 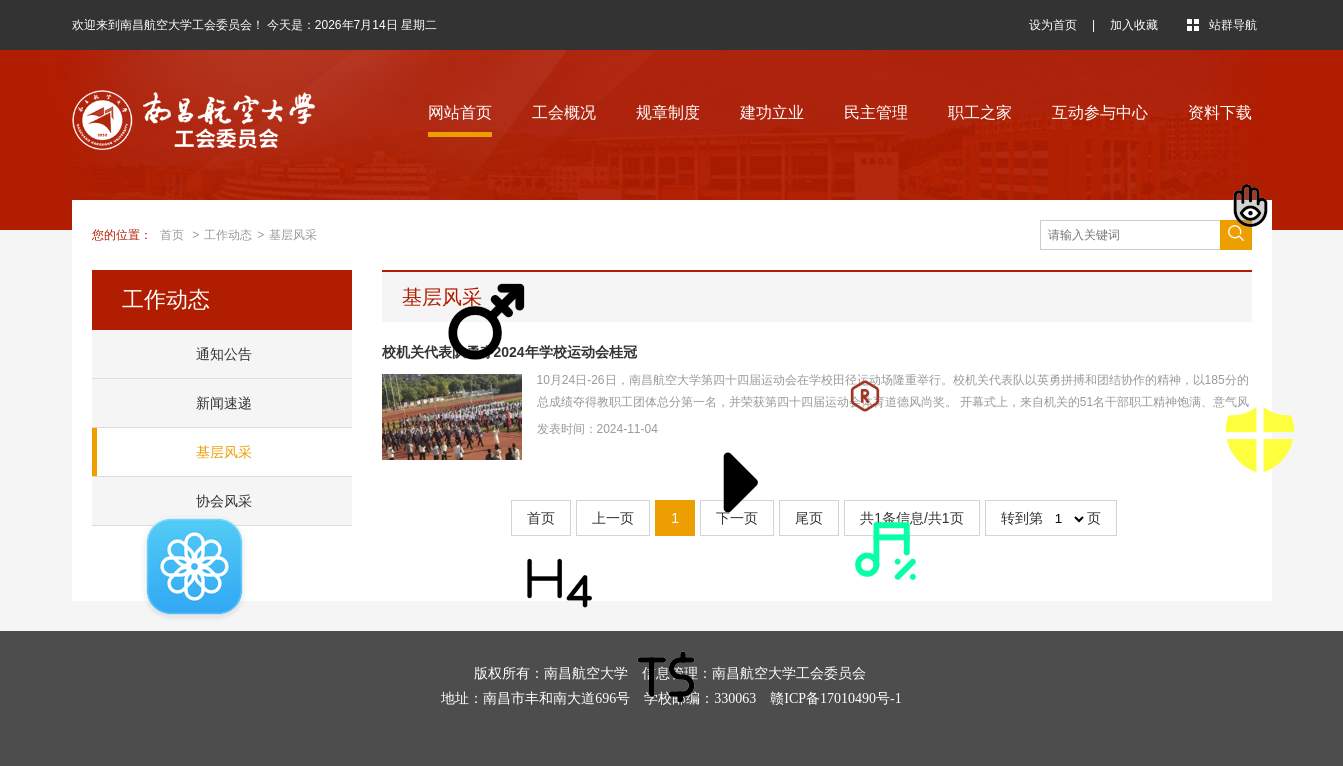 I want to click on format text as heading level 4, so click(x=555, y=582).